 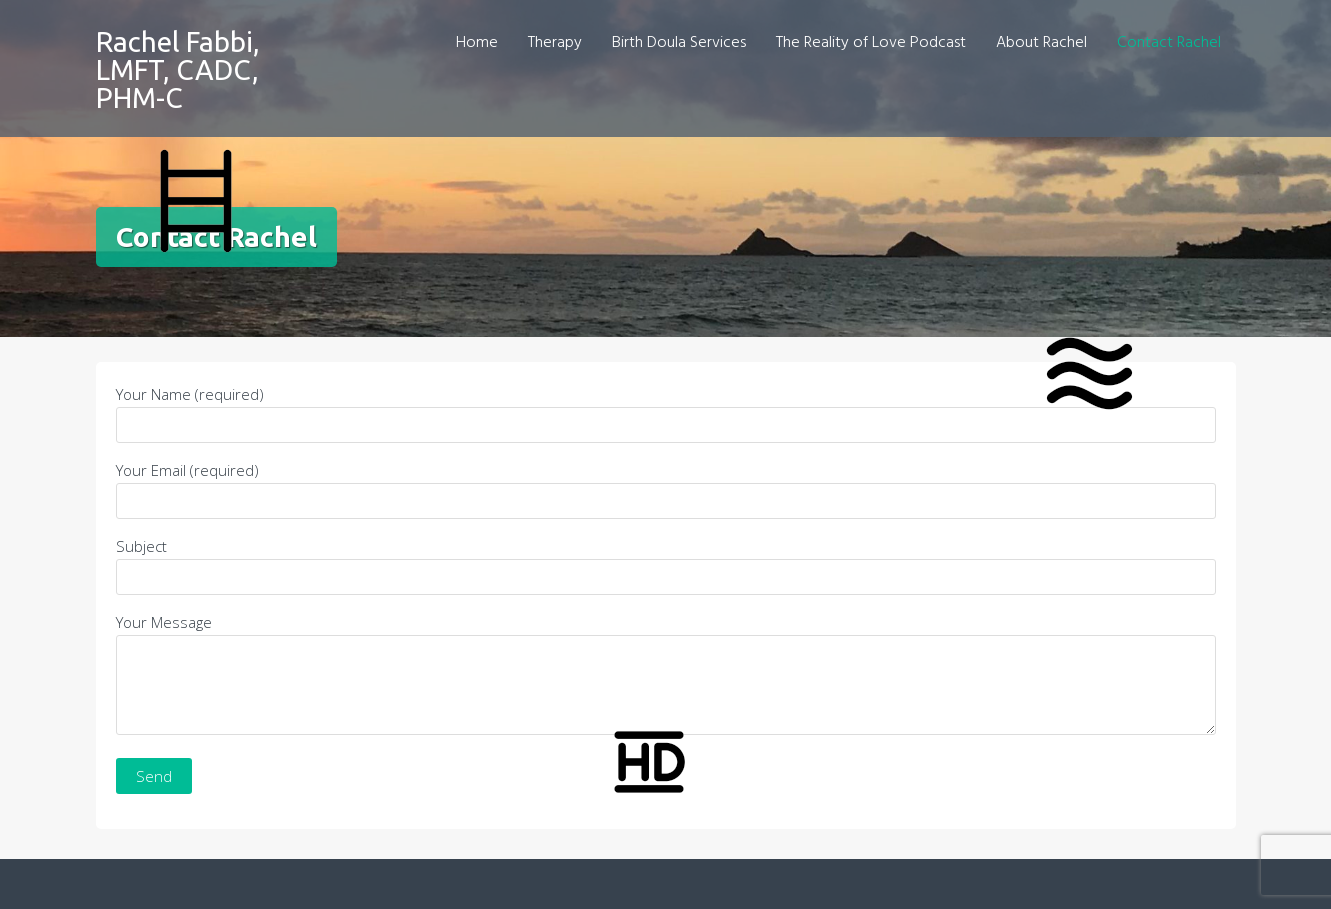 I want to click on indicates water or aquatic features, so click(x=1089, y=373).